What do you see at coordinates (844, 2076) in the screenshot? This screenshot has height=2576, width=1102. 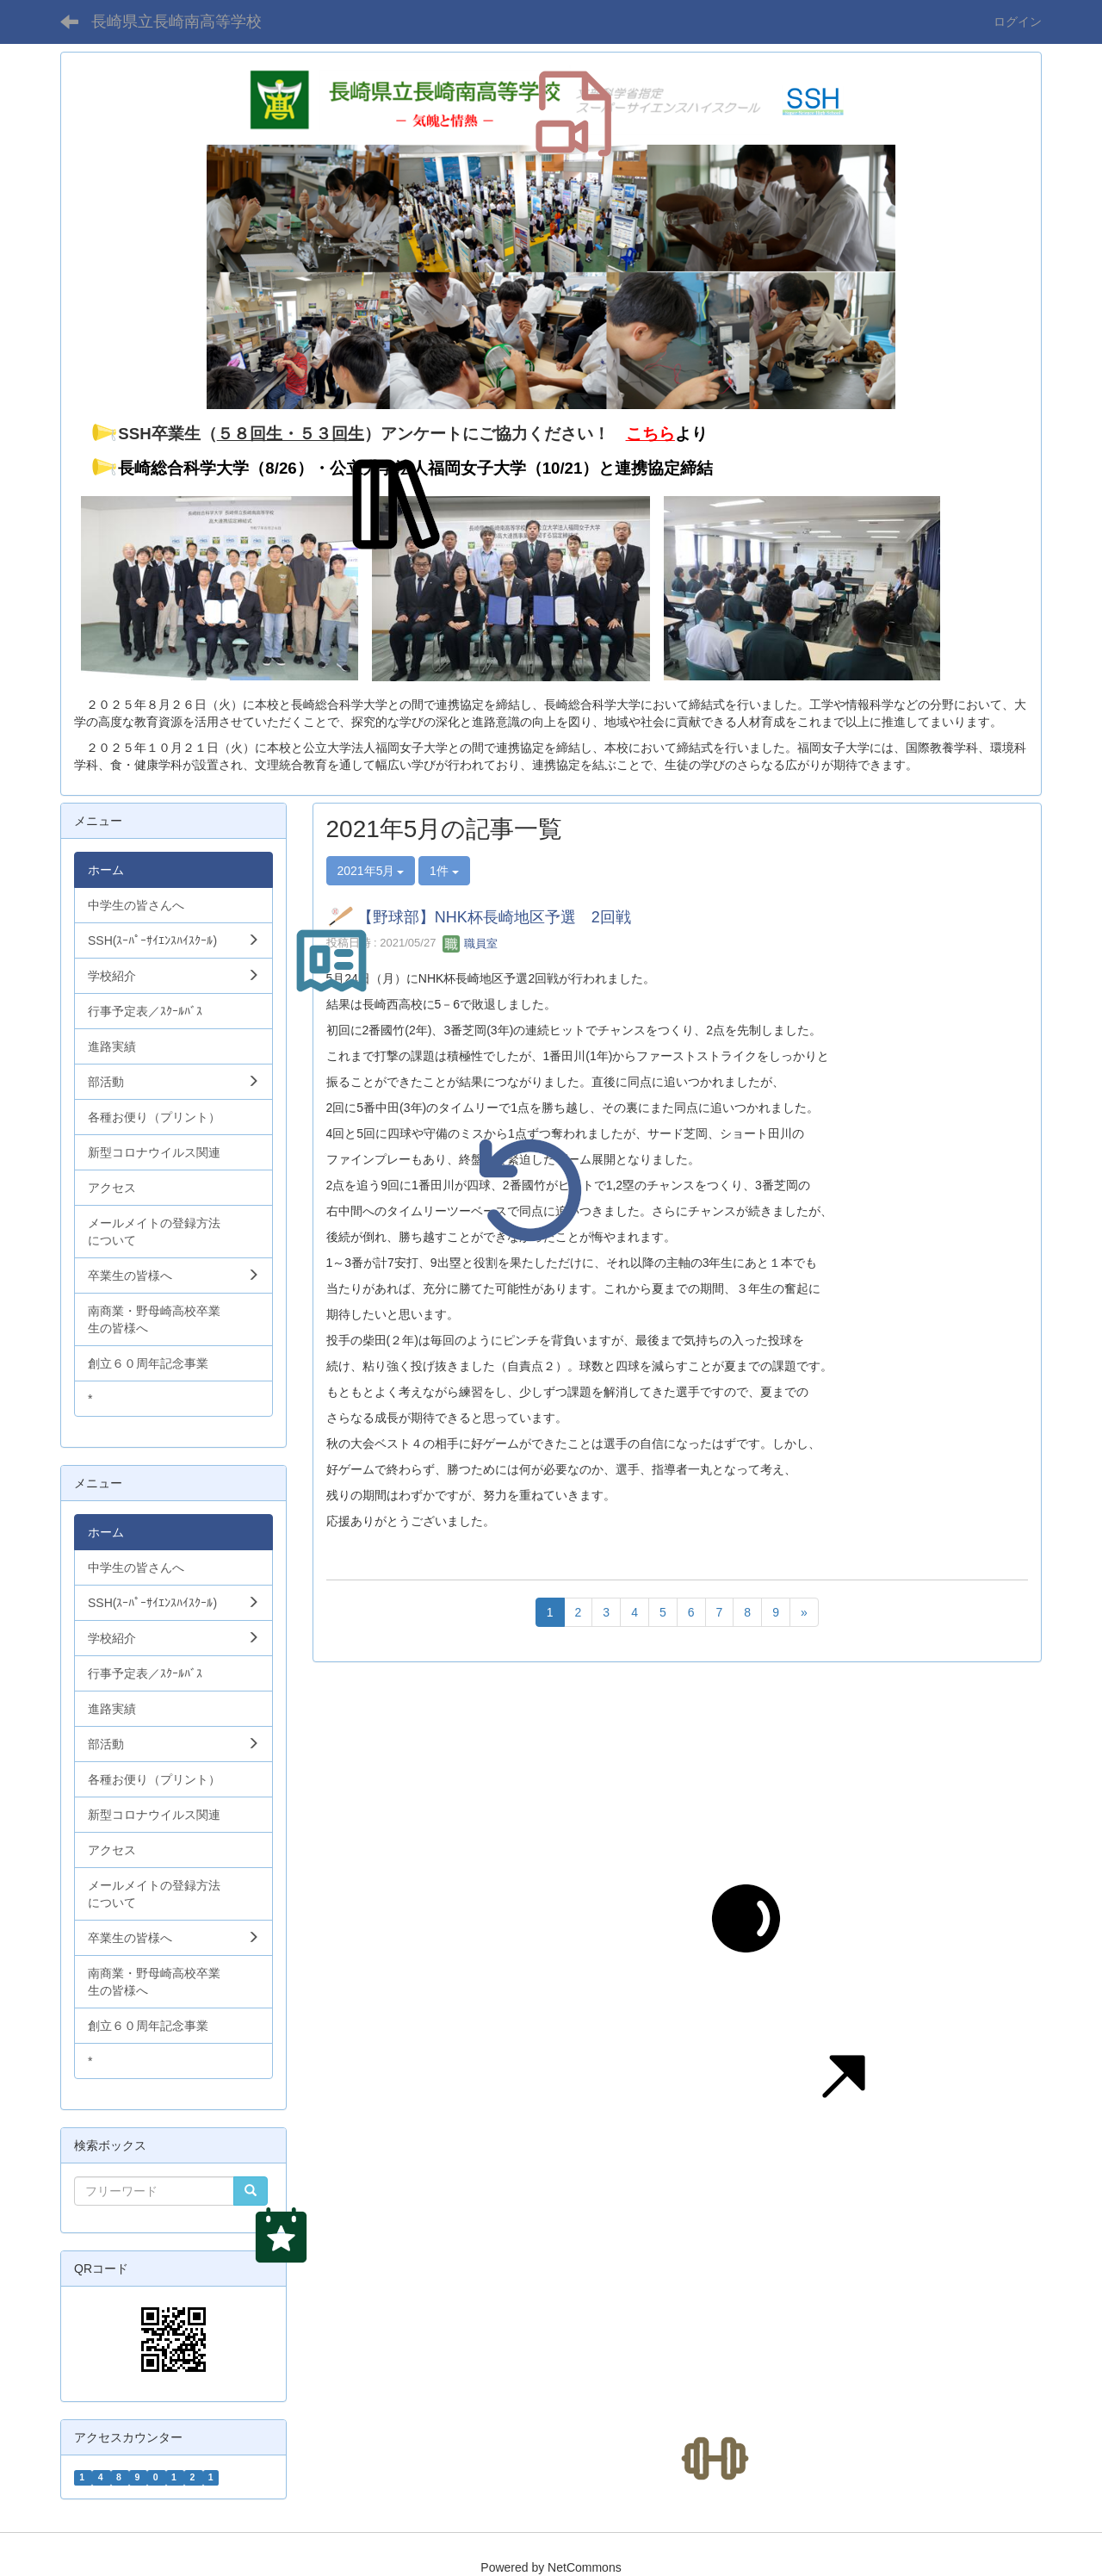 I see `open link in a new tab or window` at bounding box center [844, 2076].